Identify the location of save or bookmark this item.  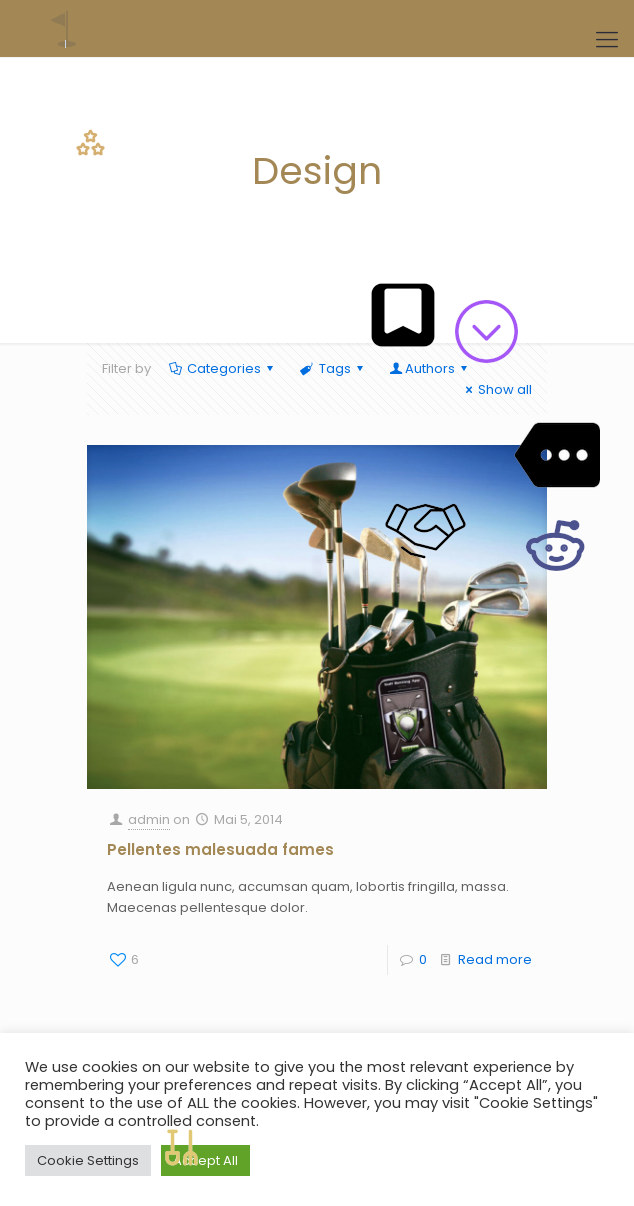
(403, 315).